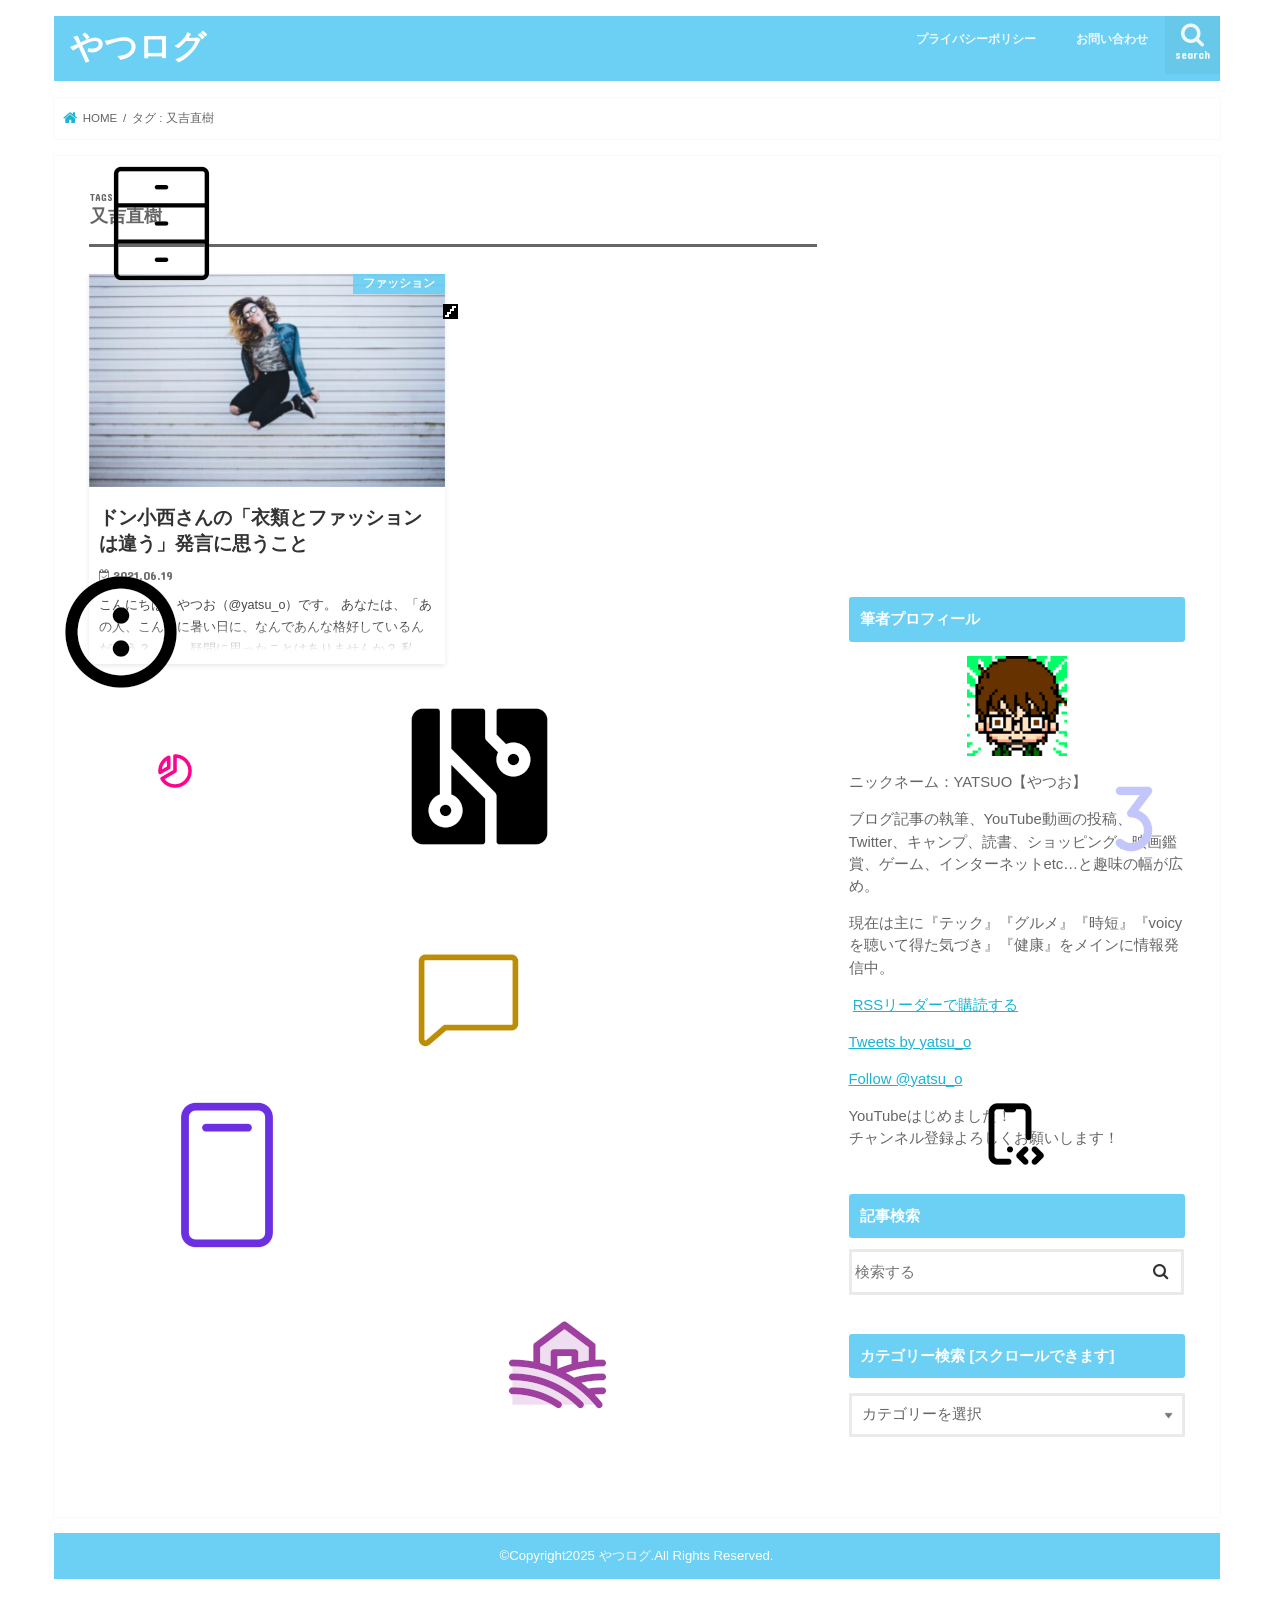 This screenshot has height=1612, width=1273. What do you see at coordinates (468, 992) in the screenshot?
I see `open chat or messaging` at bounding box center [468, 992].